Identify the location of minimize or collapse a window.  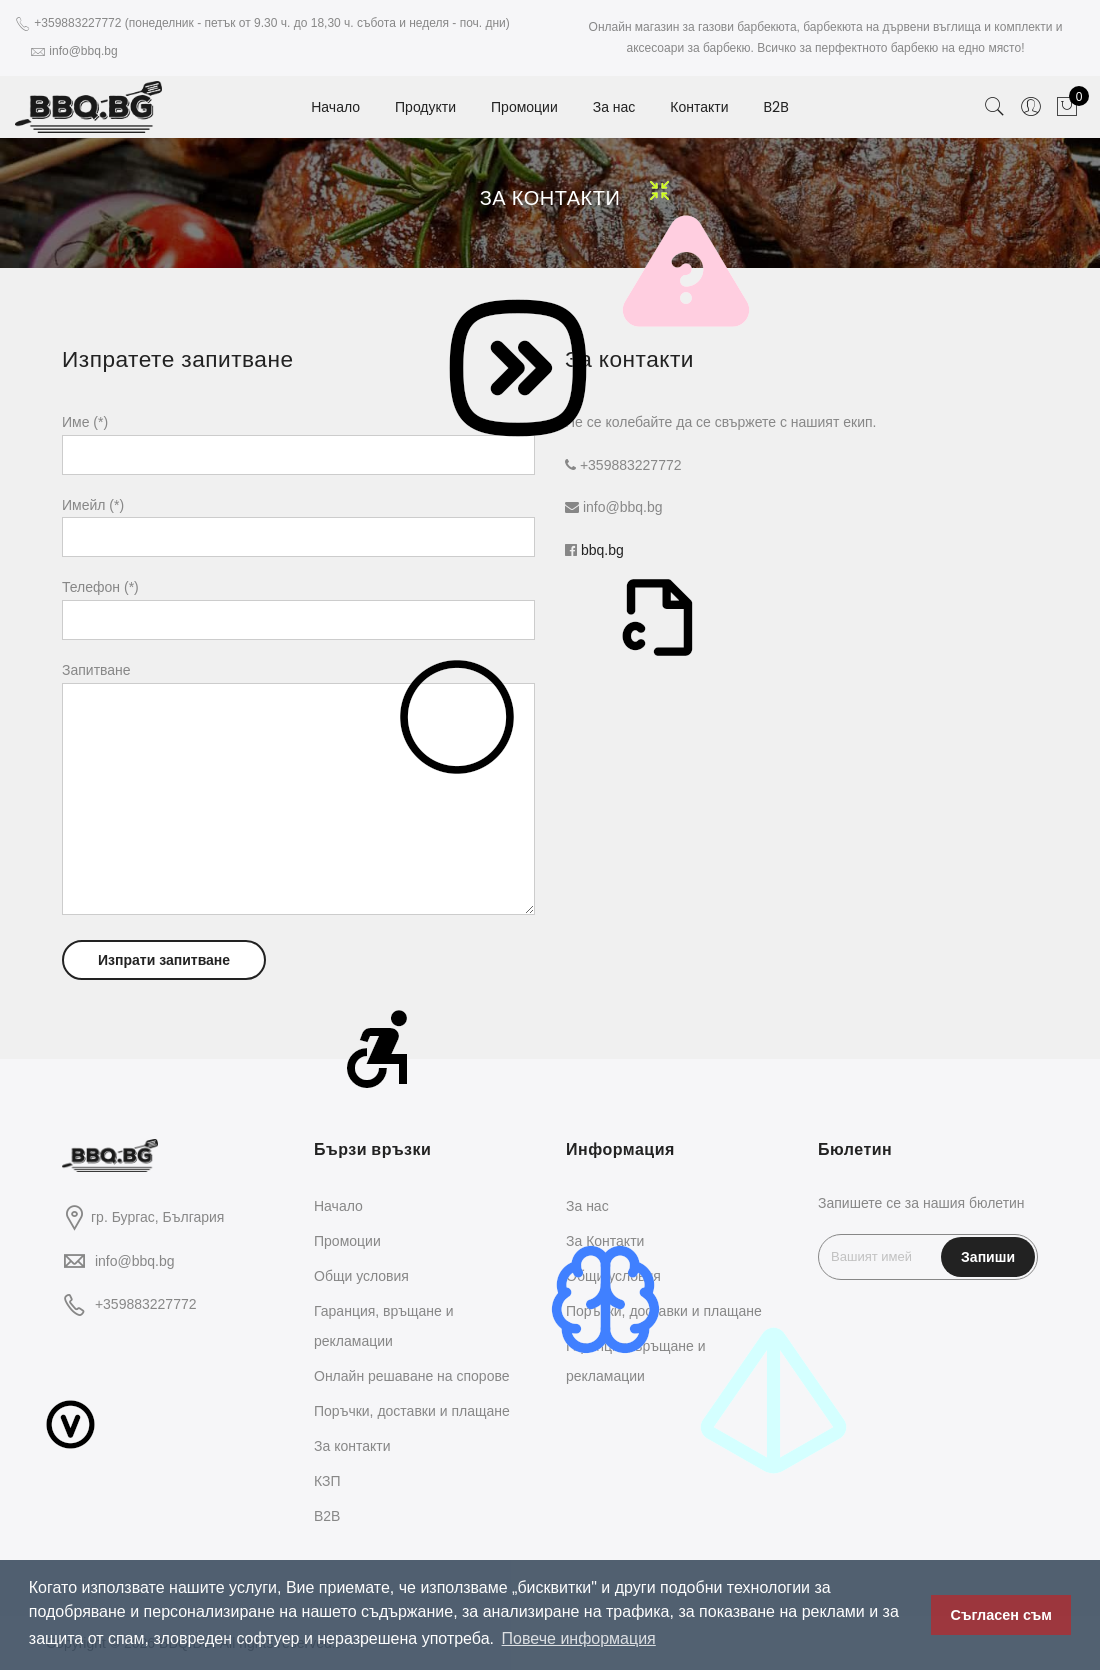
(659, 190).